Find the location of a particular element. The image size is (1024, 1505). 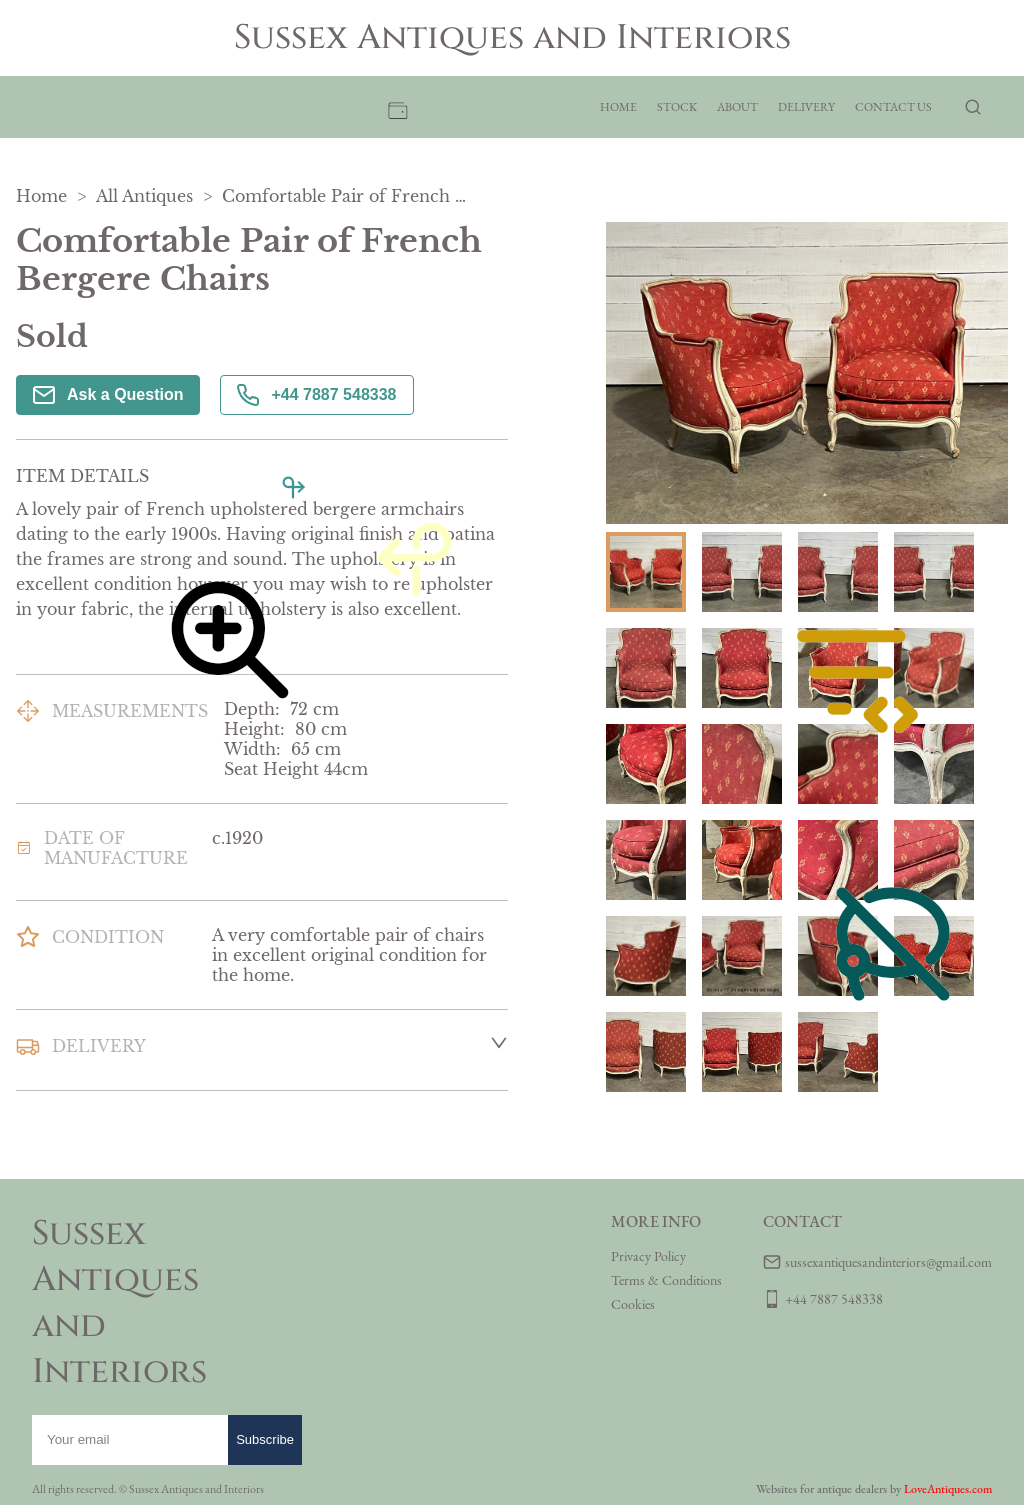

access your wallet or payment methods is located at coordinates (397, 111).